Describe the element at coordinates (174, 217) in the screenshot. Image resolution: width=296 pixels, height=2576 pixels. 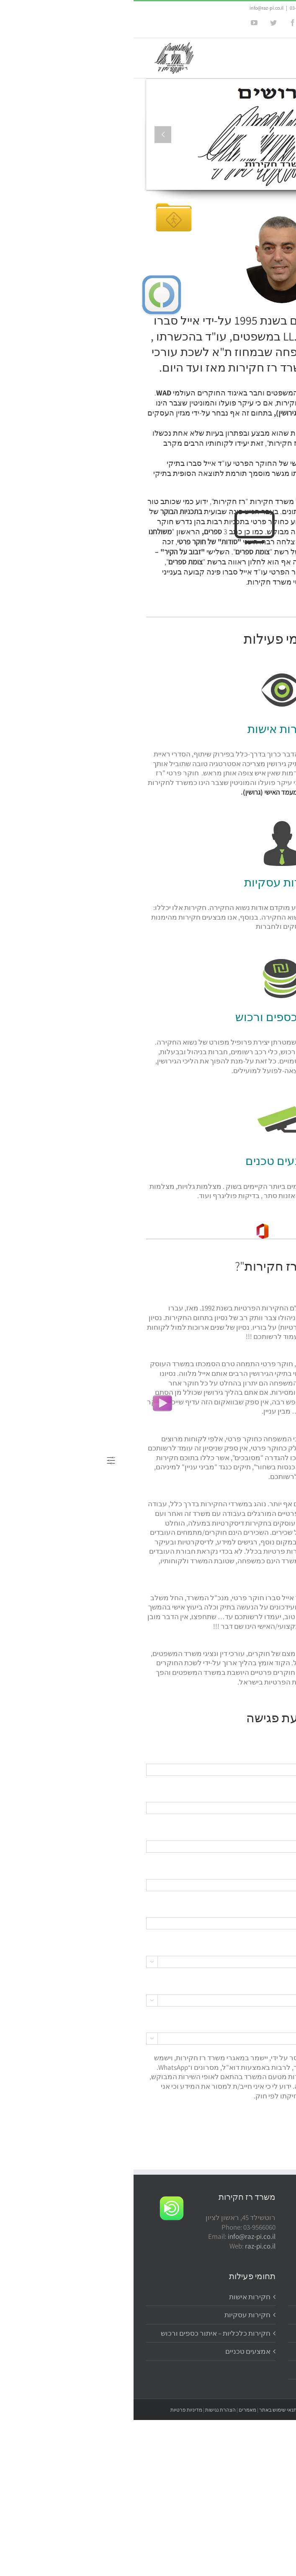
I see `access the public folder for shared files` at that location.